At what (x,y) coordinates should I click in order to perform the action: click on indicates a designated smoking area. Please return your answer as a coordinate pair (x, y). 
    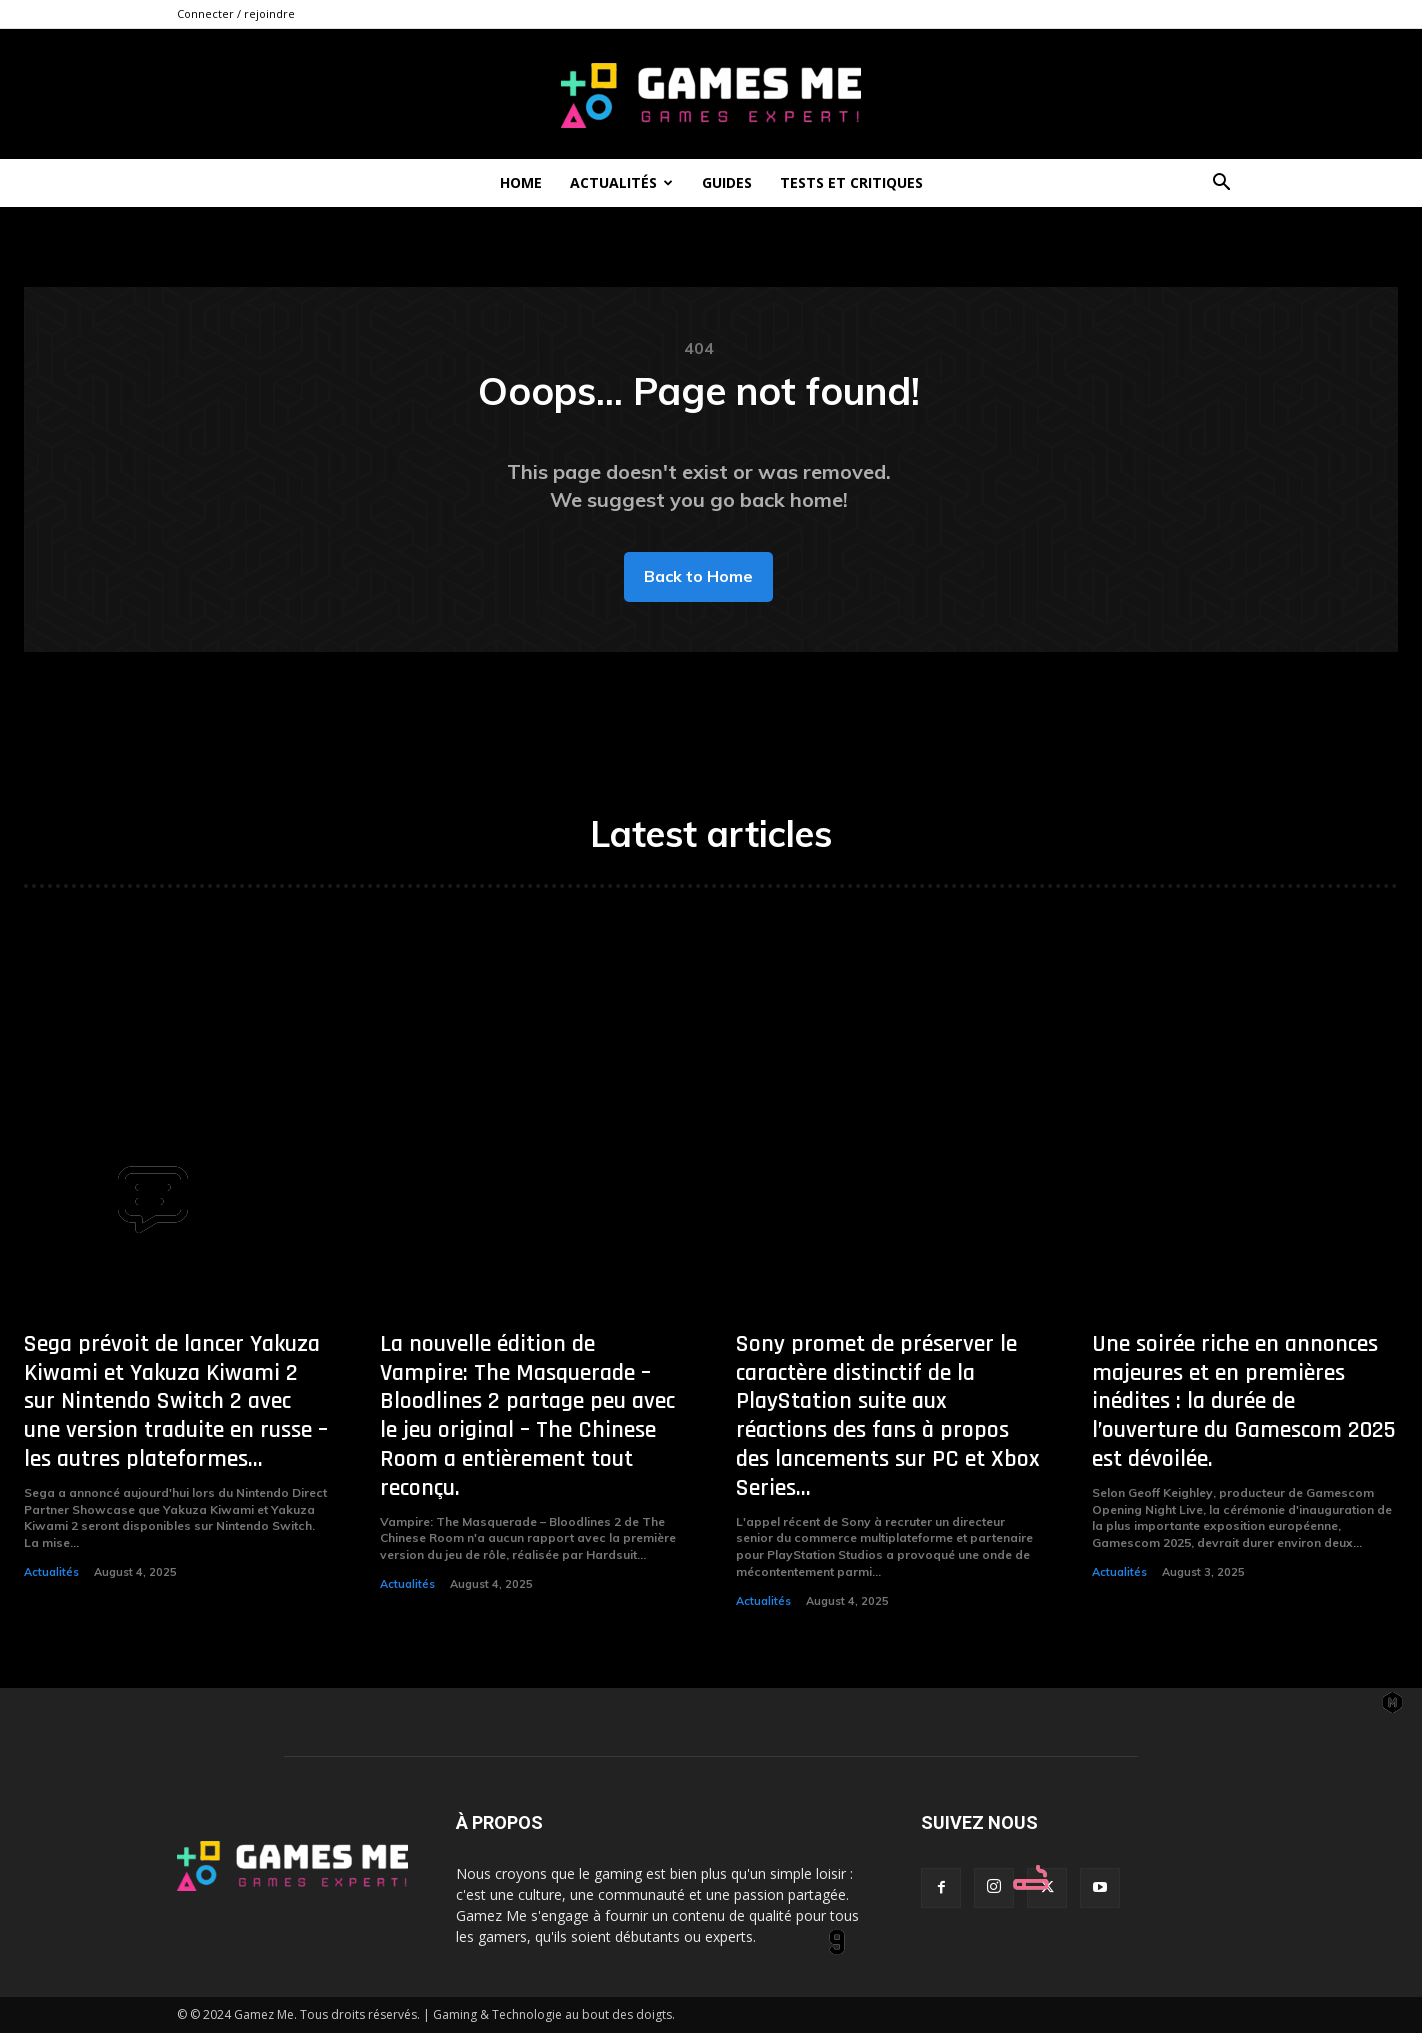
    Looking at the image, I should click on (1031, 1879).